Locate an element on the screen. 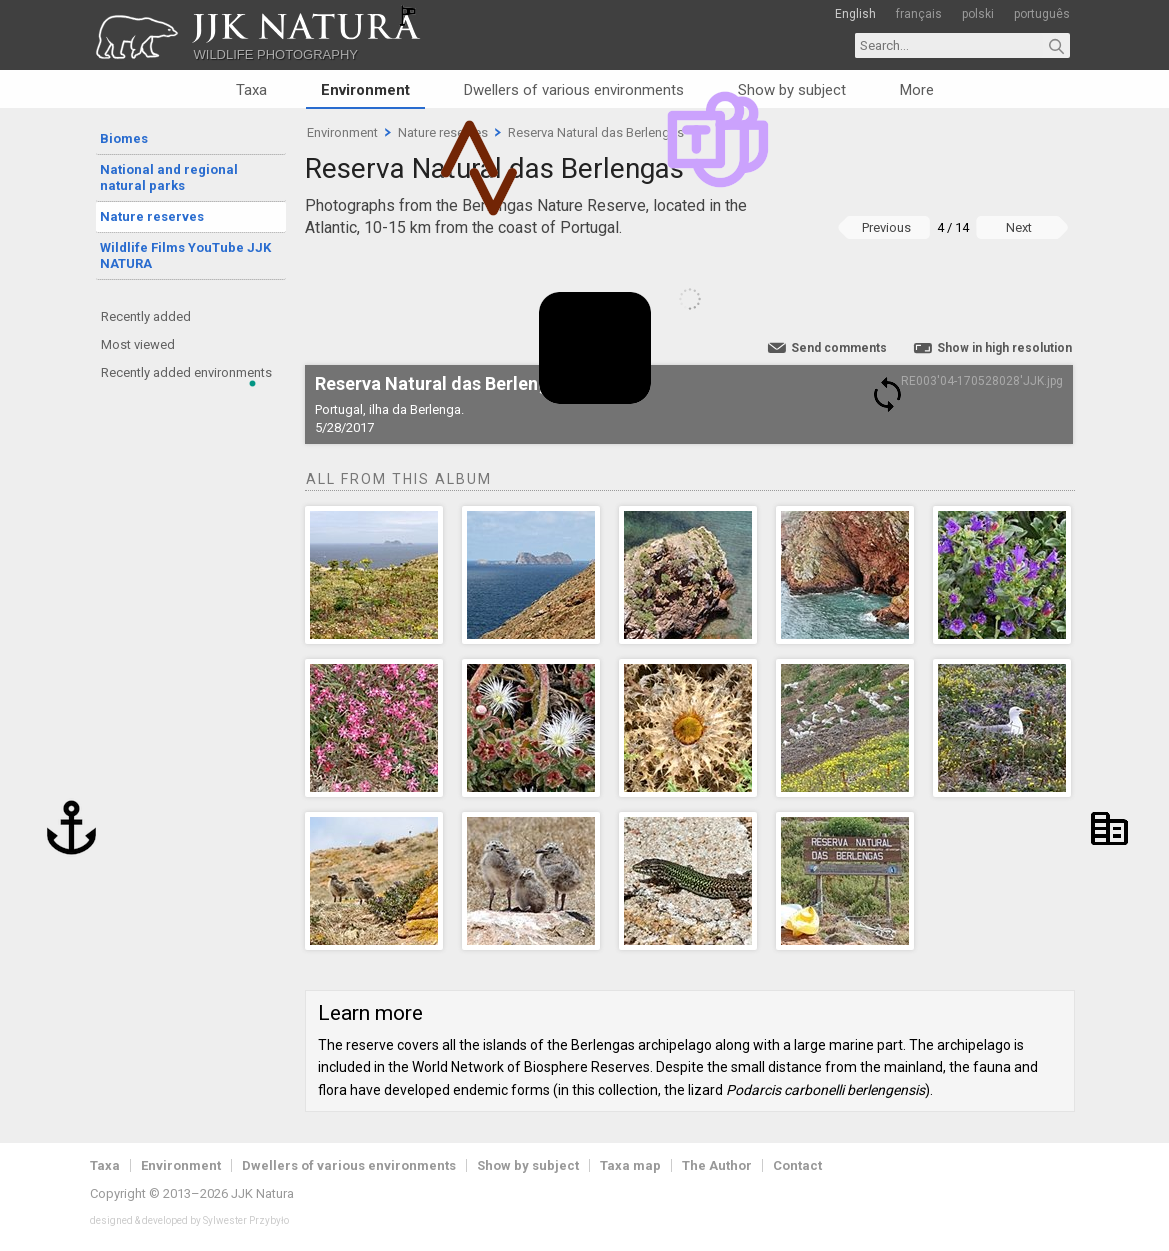 The height and width of the screenshot is (1251, 1169). sync data across devices is located at coordinates (887, 394).